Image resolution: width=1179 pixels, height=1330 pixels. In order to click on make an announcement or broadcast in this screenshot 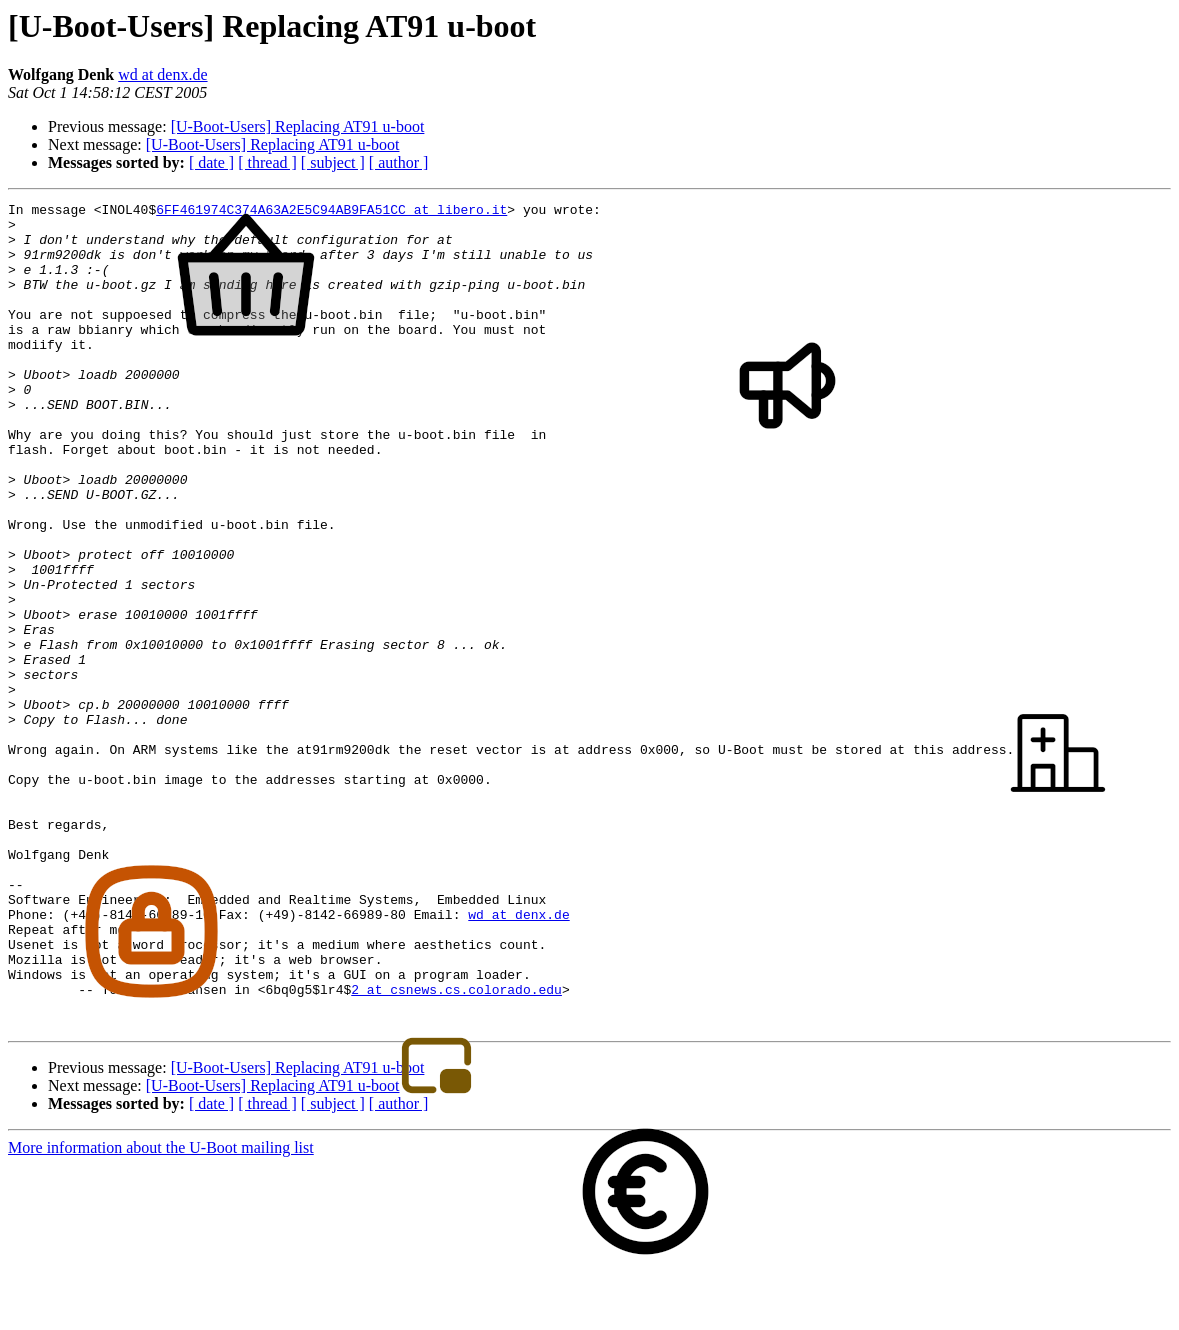, I will do `click(787, 385)`.